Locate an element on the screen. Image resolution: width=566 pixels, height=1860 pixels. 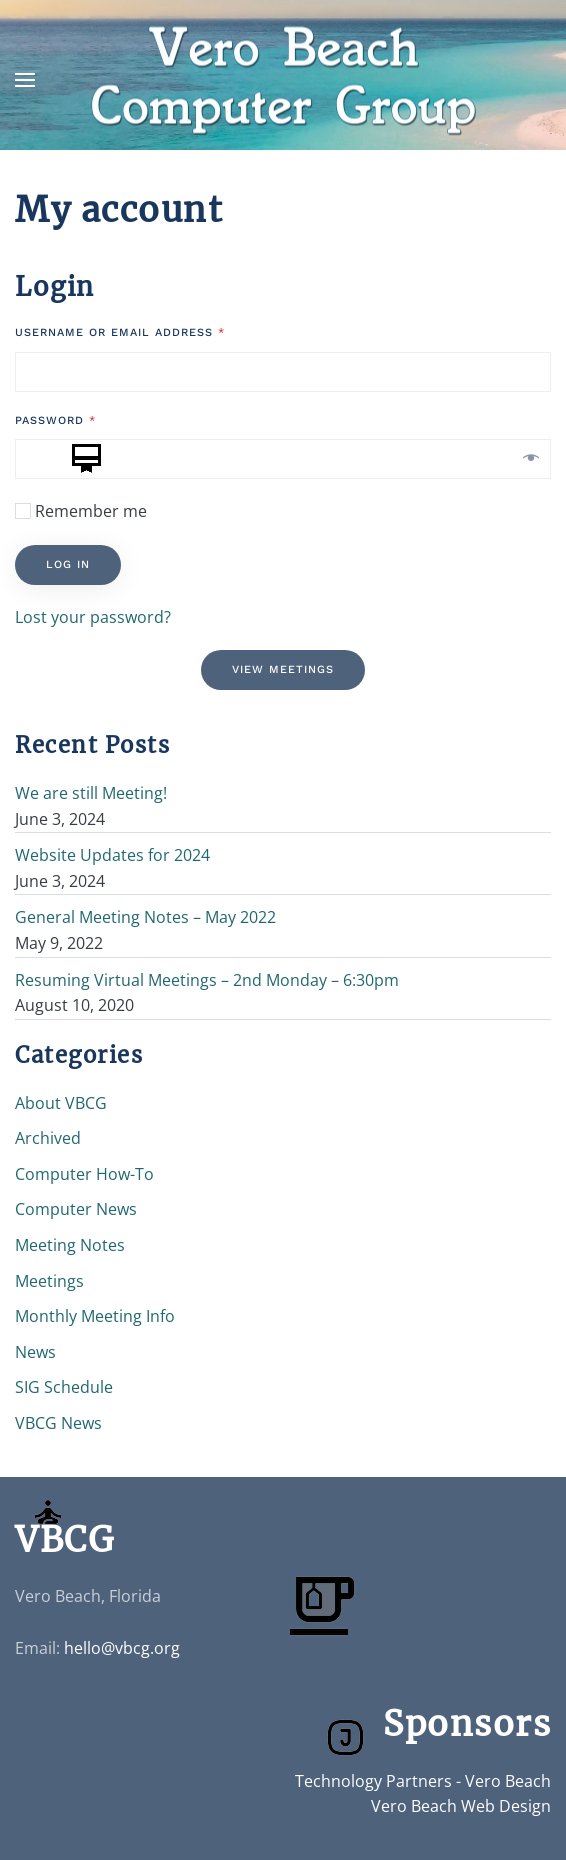
represents an app or service starting with the letter "j" is located at coordinates (345, 1737).